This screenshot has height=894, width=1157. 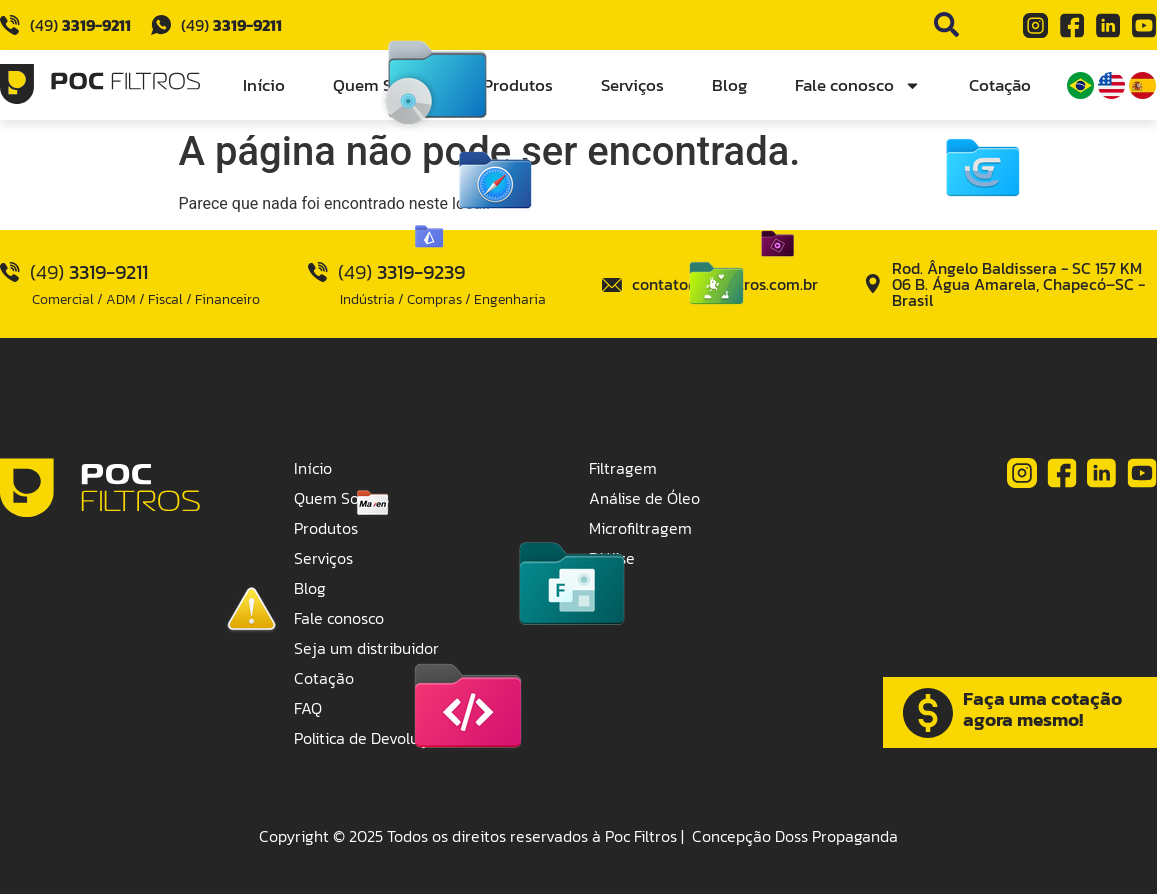 What do you see at coordinates (429, 237) in the screenshot?
I see `open folder containing Prisma project files` at bounding box center [429, 237].